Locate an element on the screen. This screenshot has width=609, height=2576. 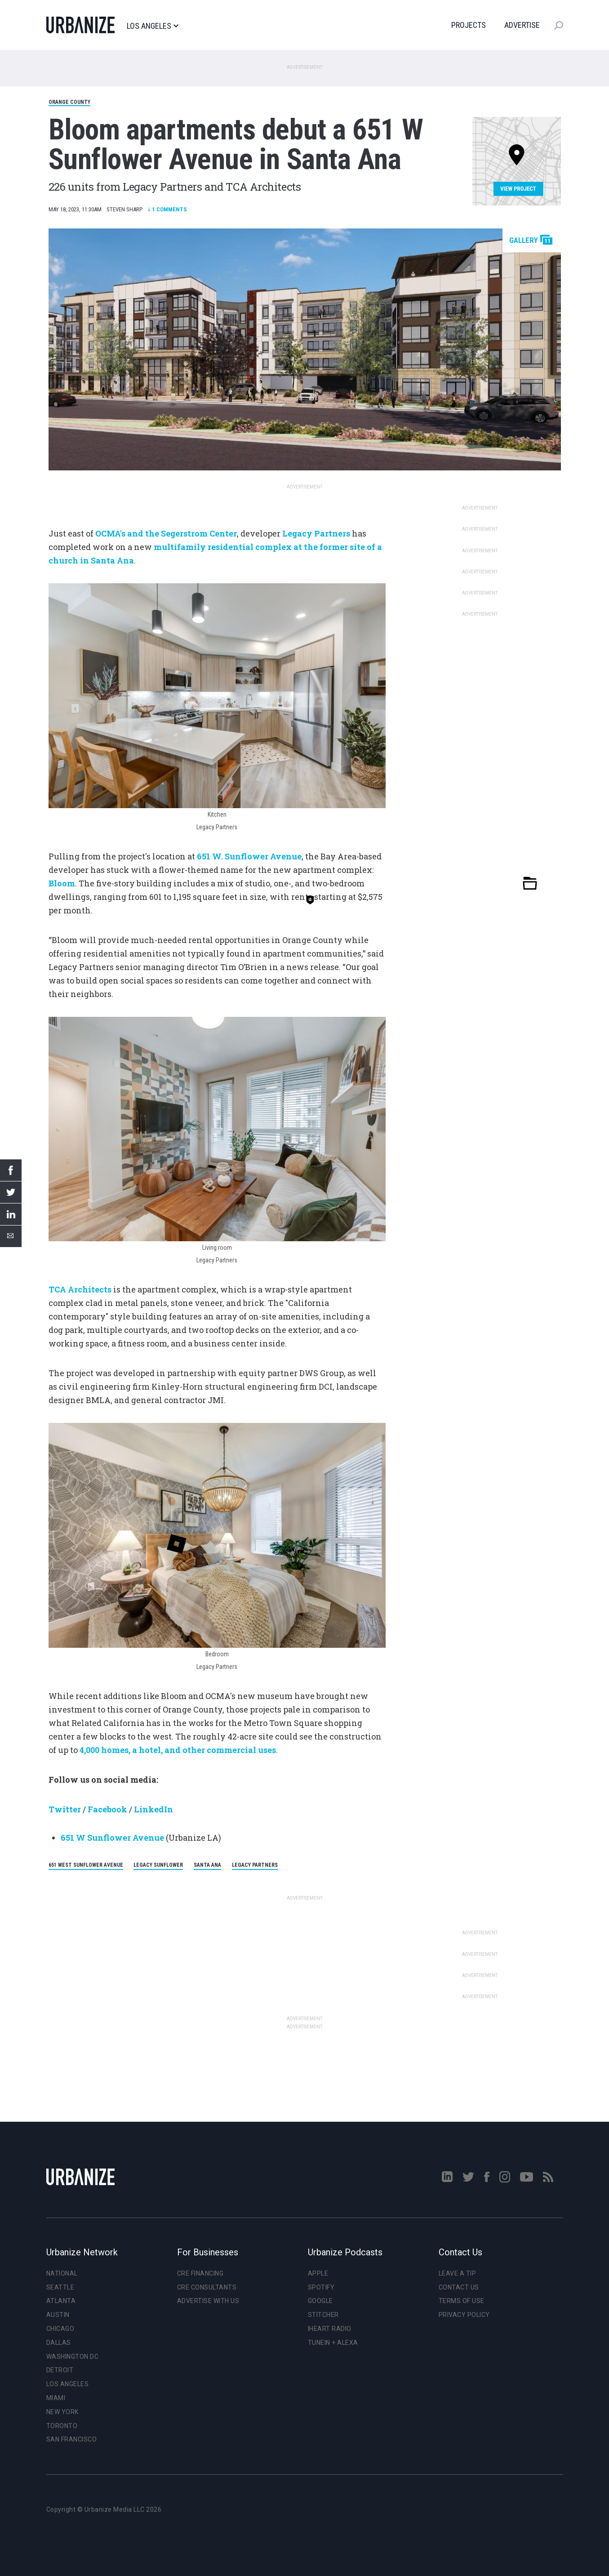
indicates premium or verified security status is located at coordinates (310, 900).